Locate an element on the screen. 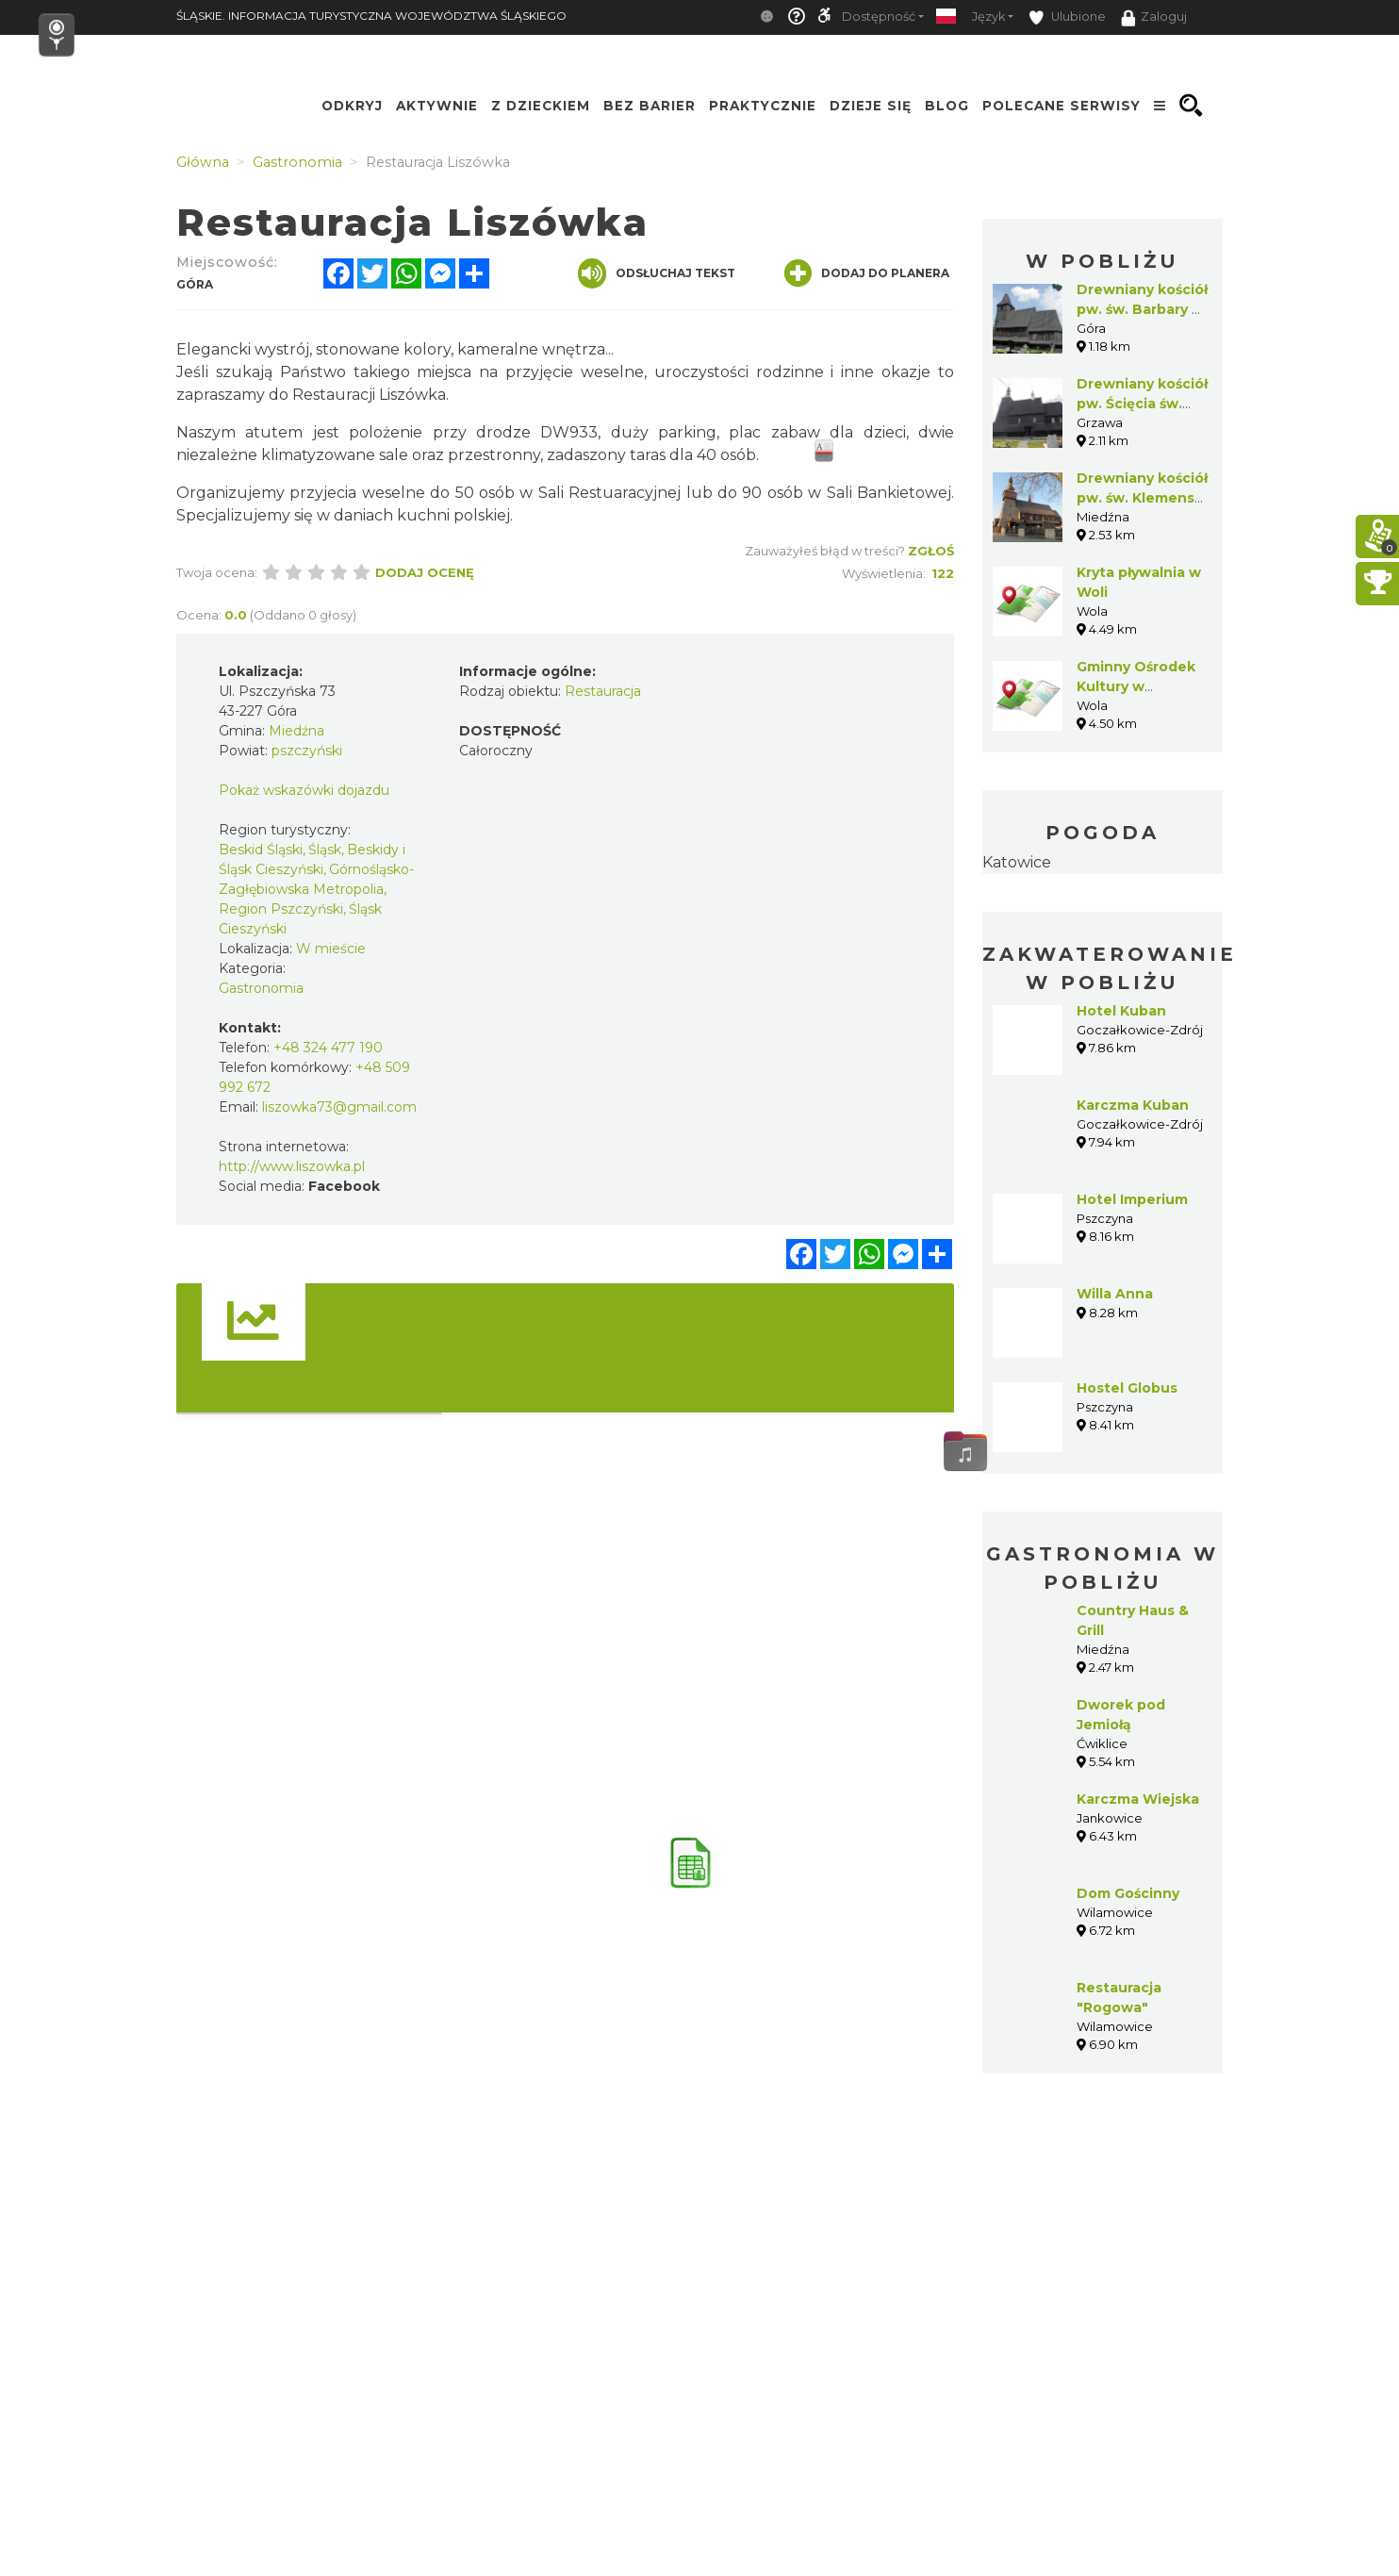  open a libreoffice calc spreadsheet file is located at coordinates (690, 1862).